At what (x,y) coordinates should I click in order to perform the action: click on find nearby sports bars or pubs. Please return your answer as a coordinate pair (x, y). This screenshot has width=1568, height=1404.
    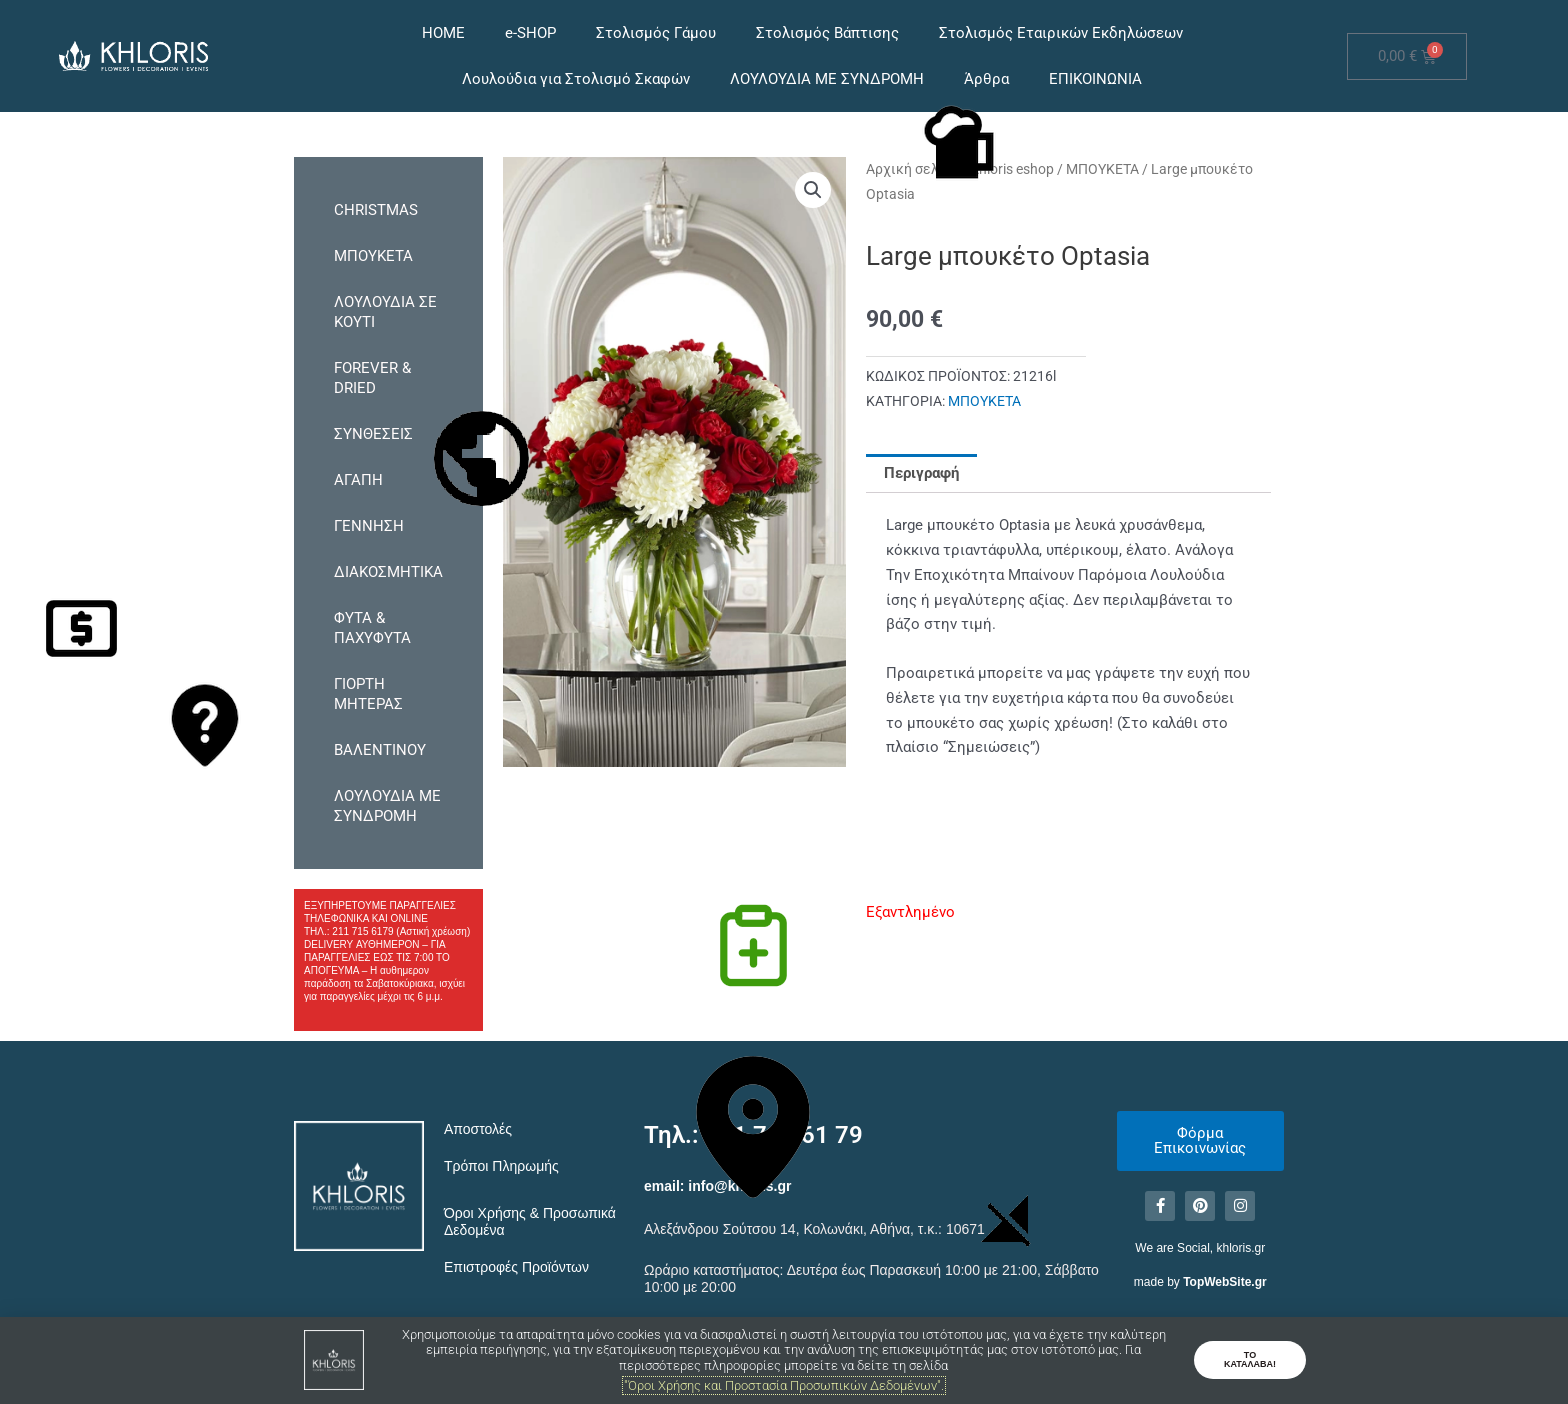
    Looking at the image, I should click on (959, 144).